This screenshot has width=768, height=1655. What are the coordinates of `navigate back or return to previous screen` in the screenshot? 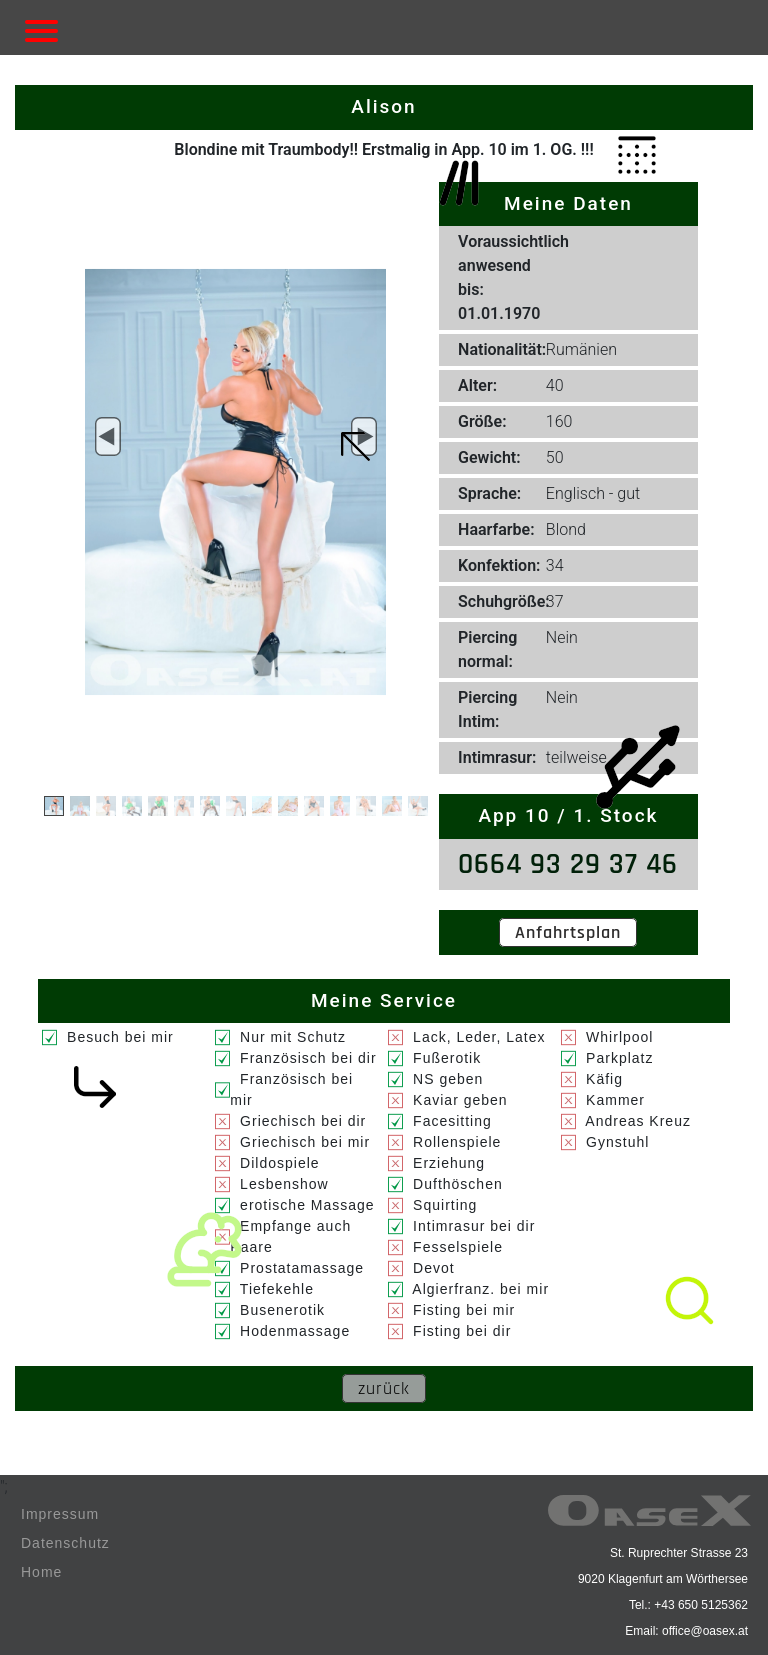 It's located at (355, 446).